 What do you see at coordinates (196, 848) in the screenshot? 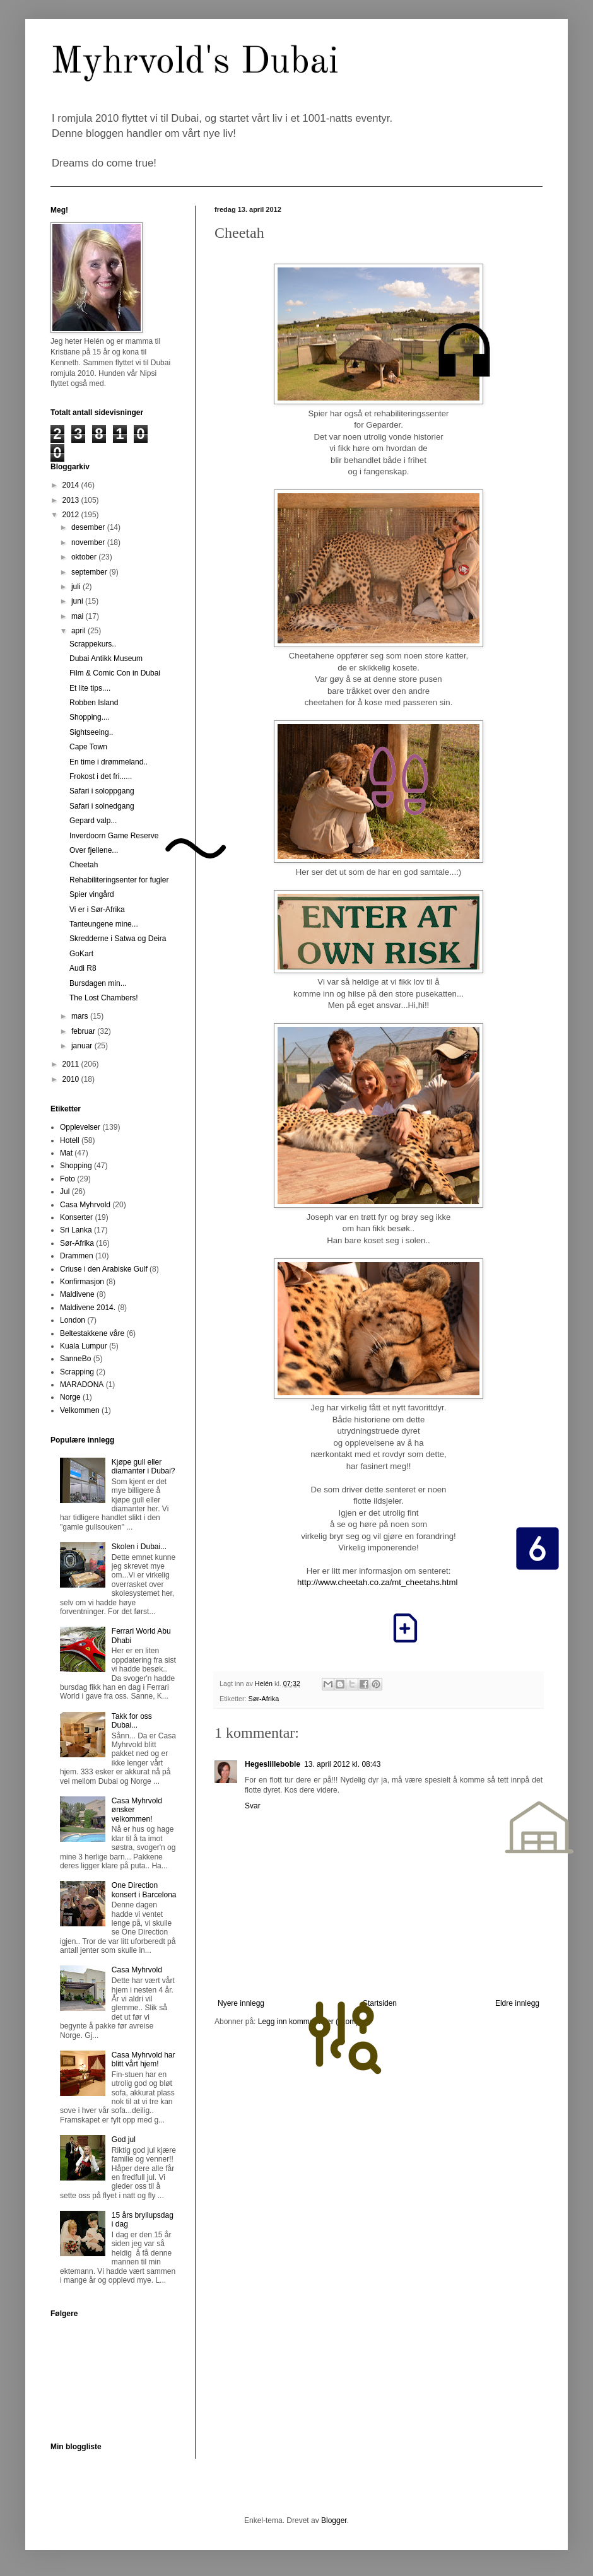
I see `indicates approximate or similar value` at bounding box center [196, 848].